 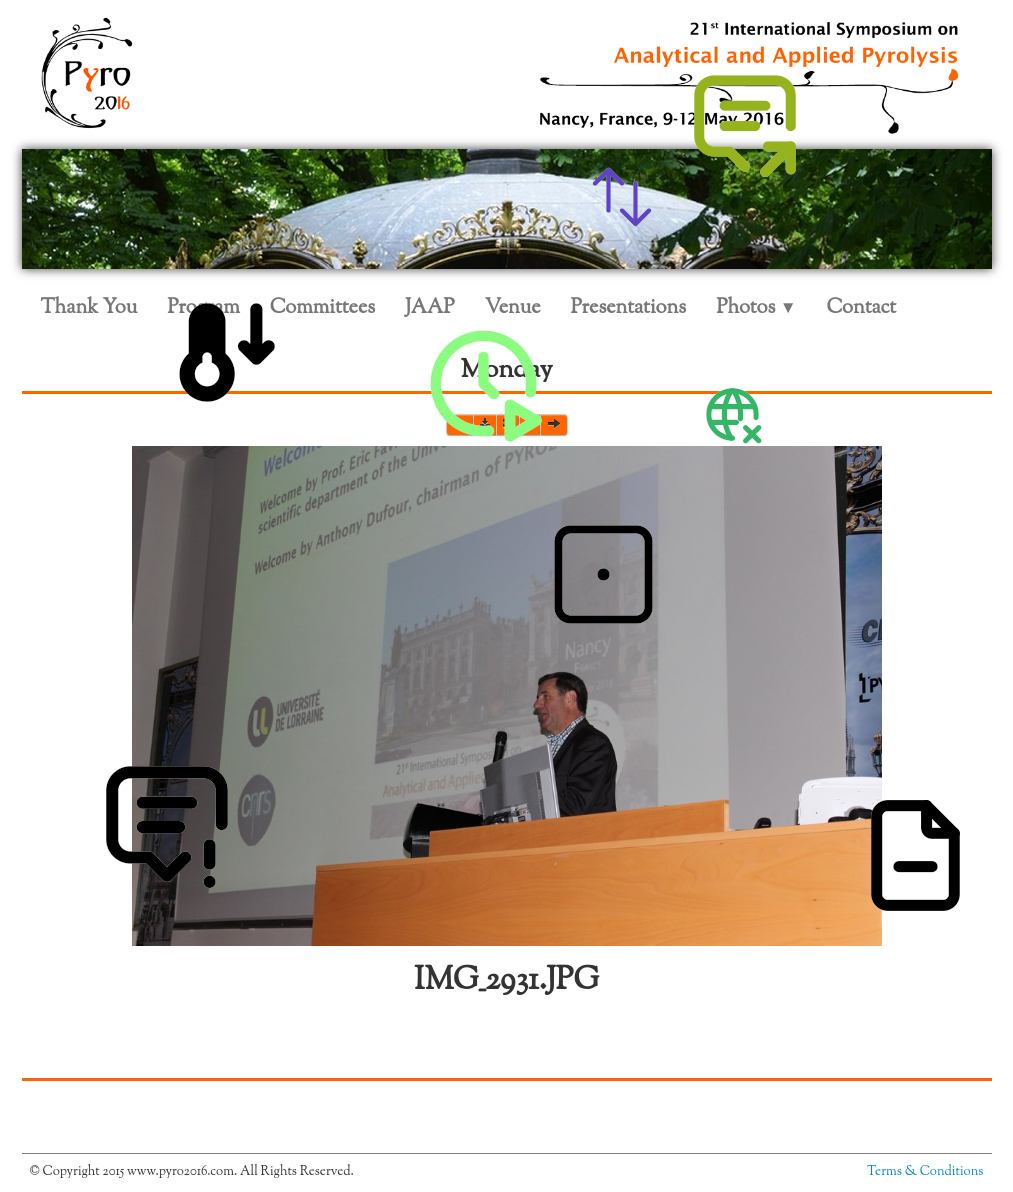 What do you see at coordinates (745, 121) in the screenshot?
I see `share a message or conversation` at bounding box center [745, 121].